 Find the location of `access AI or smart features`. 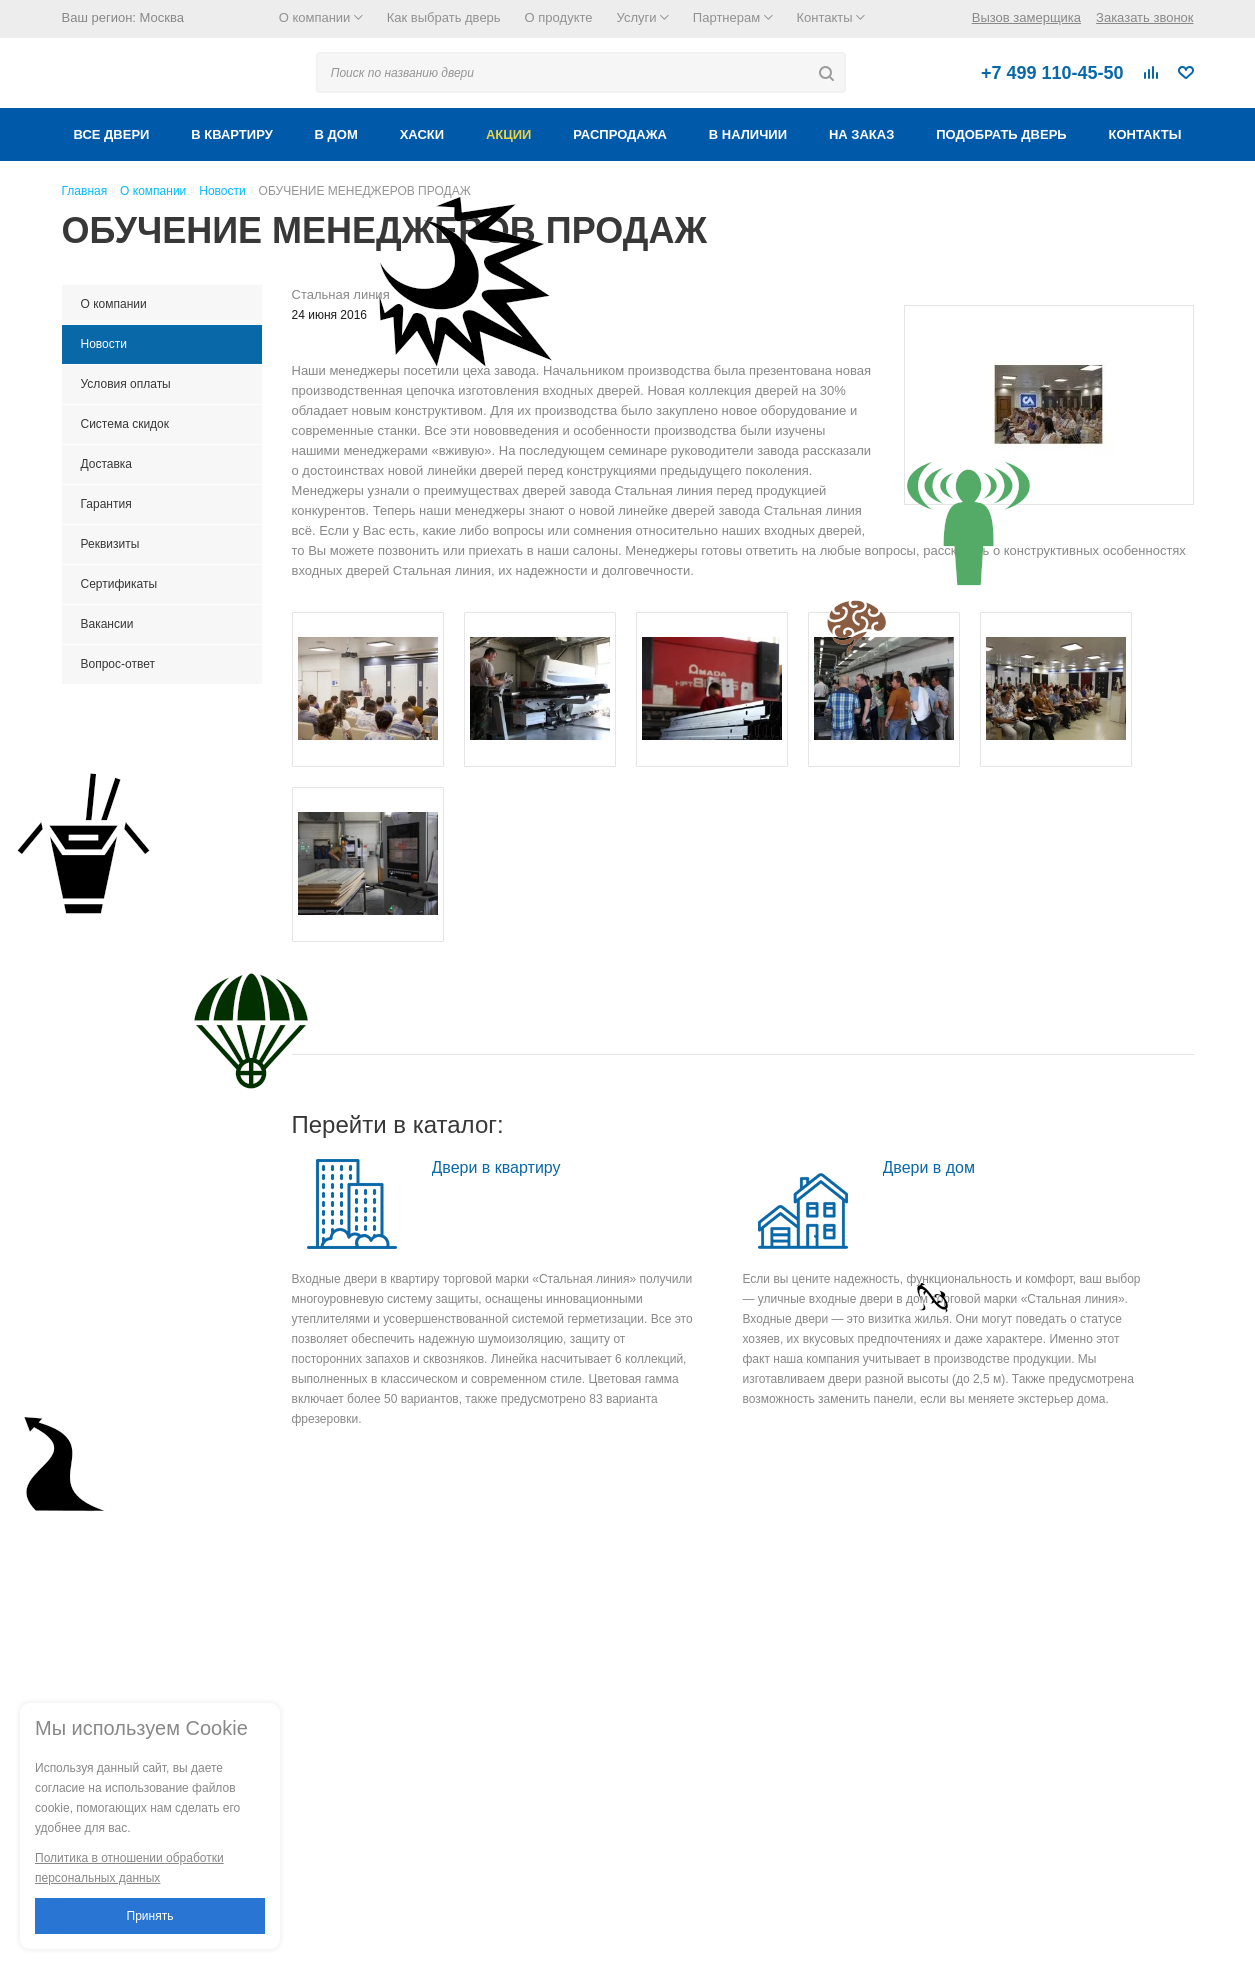

access AI or smart features is located at coordinates (856, 625).